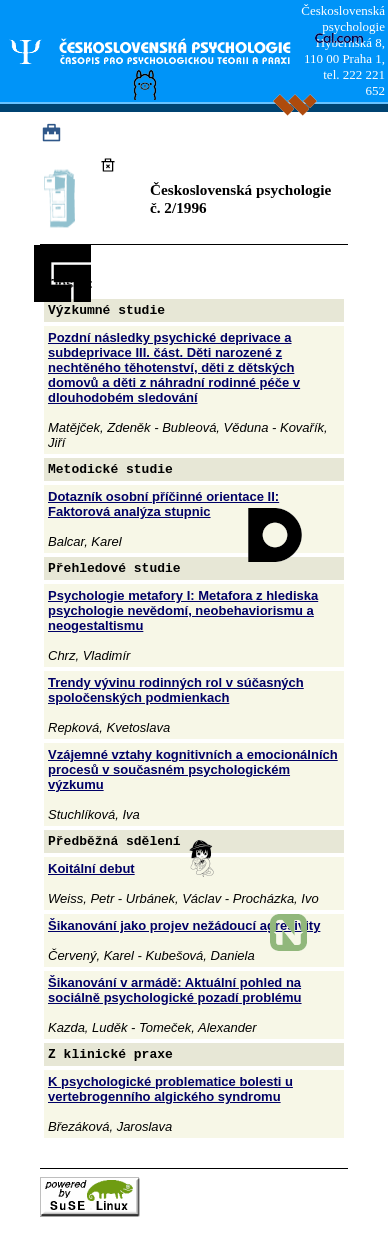 This screenshot has width=388, height=1233. I want to click on DatoCMS logo, so click(275, 535).